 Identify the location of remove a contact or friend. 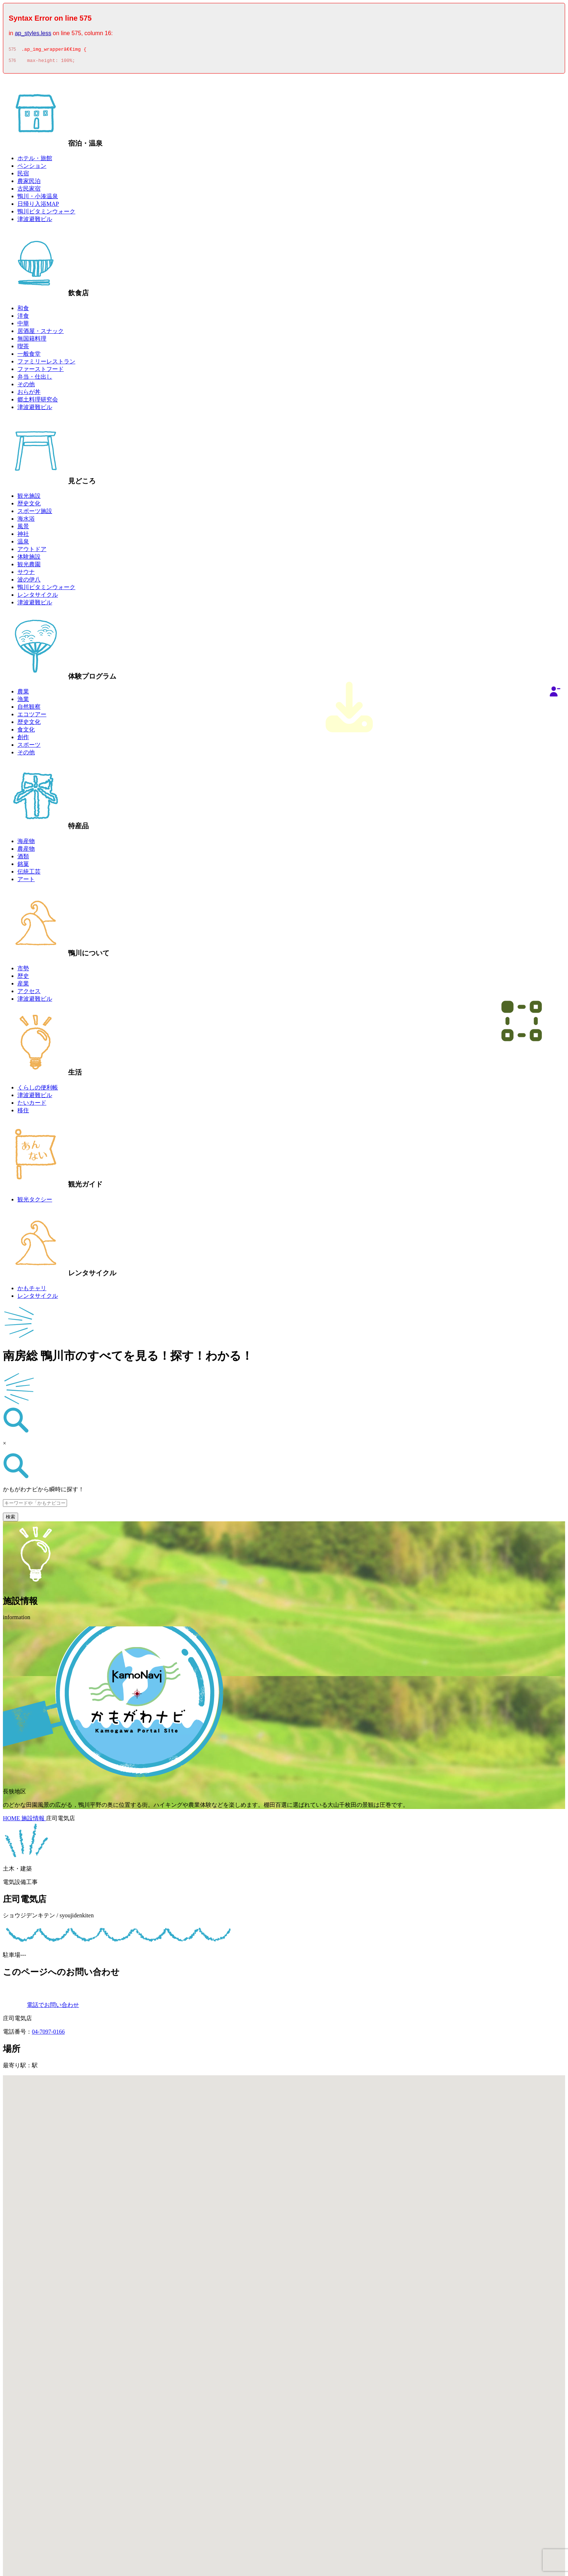
(555, 691).